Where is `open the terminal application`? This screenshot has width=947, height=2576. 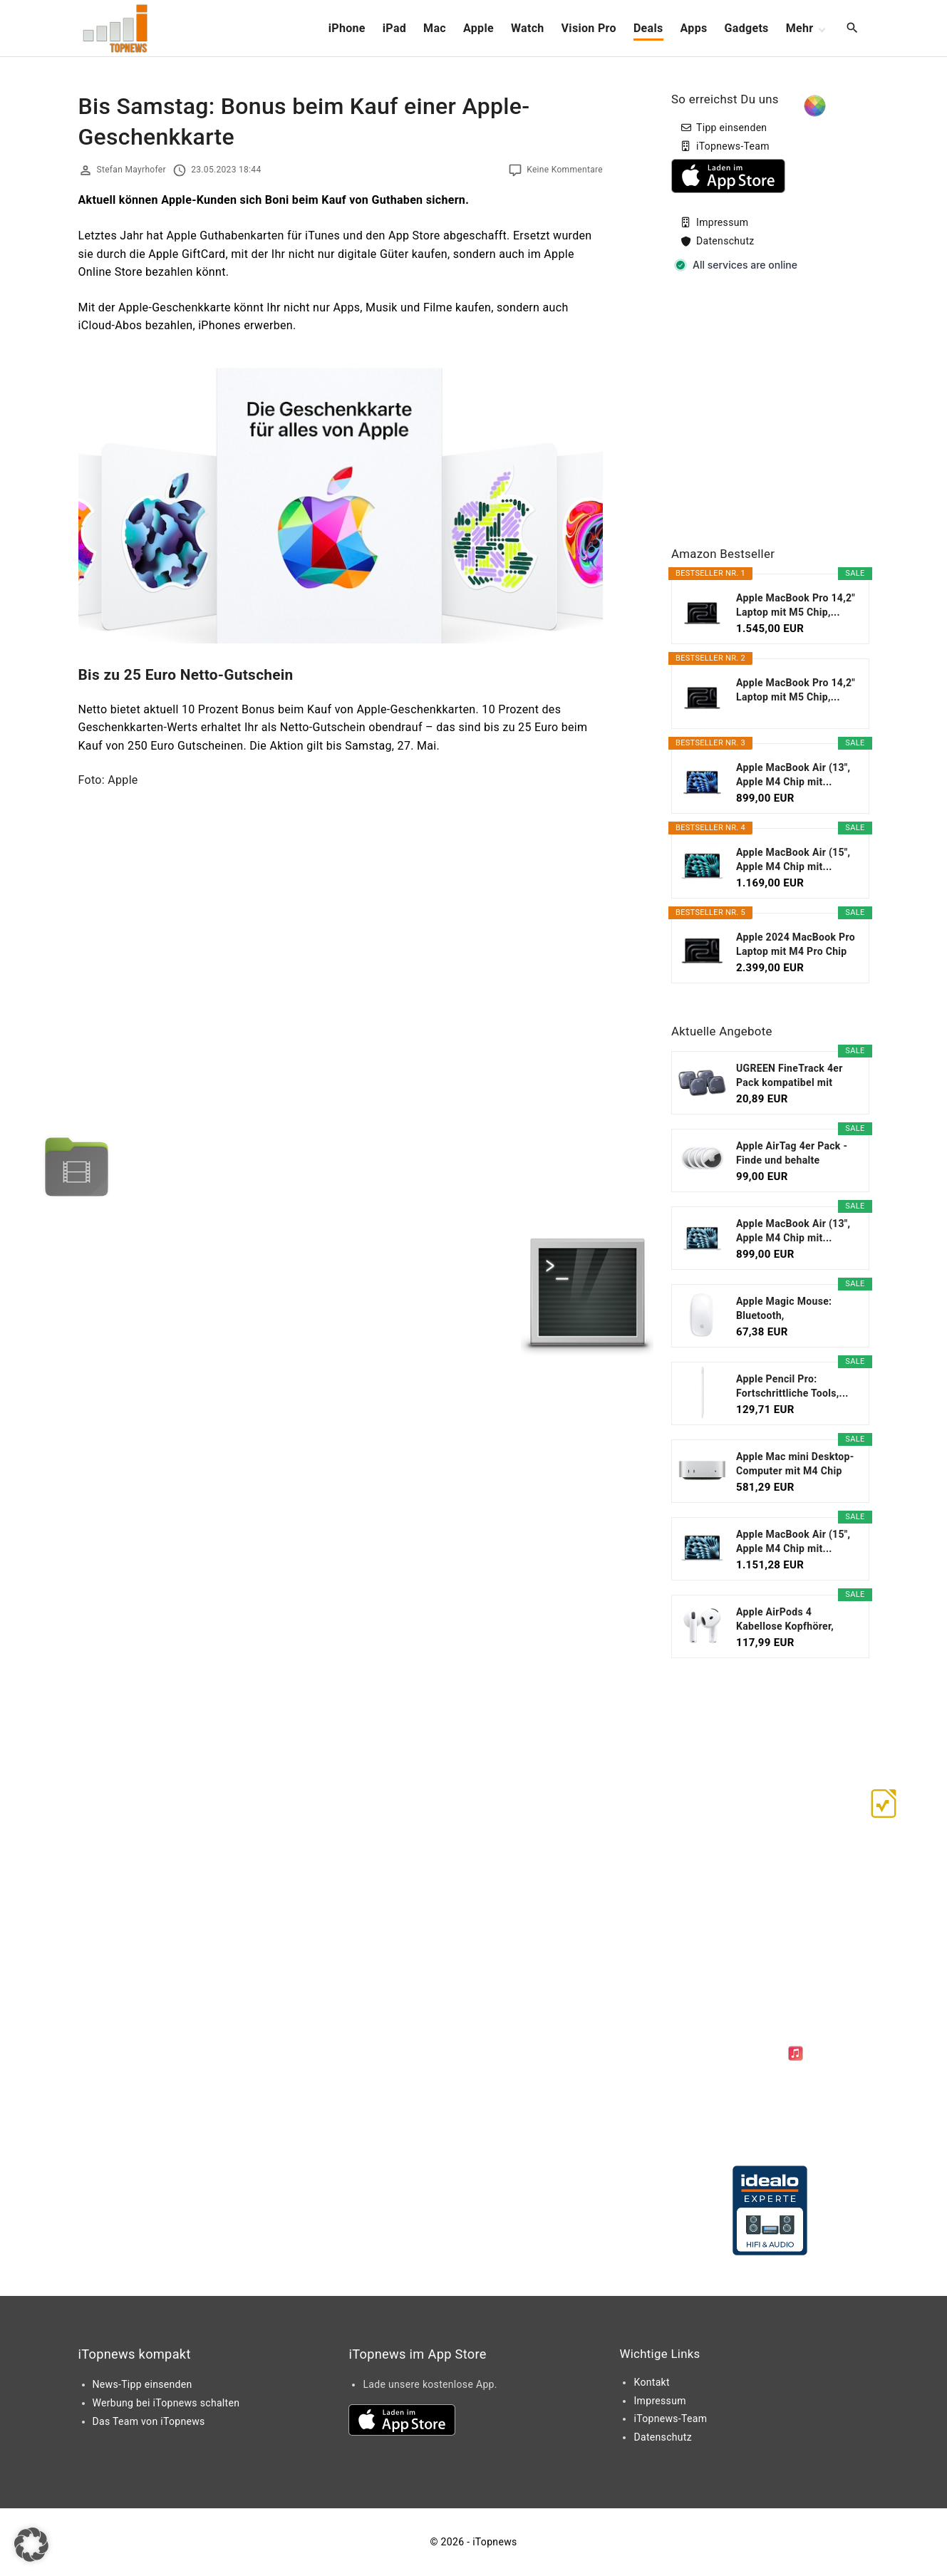 open the terminal application is located at coordinates (587, 1289).